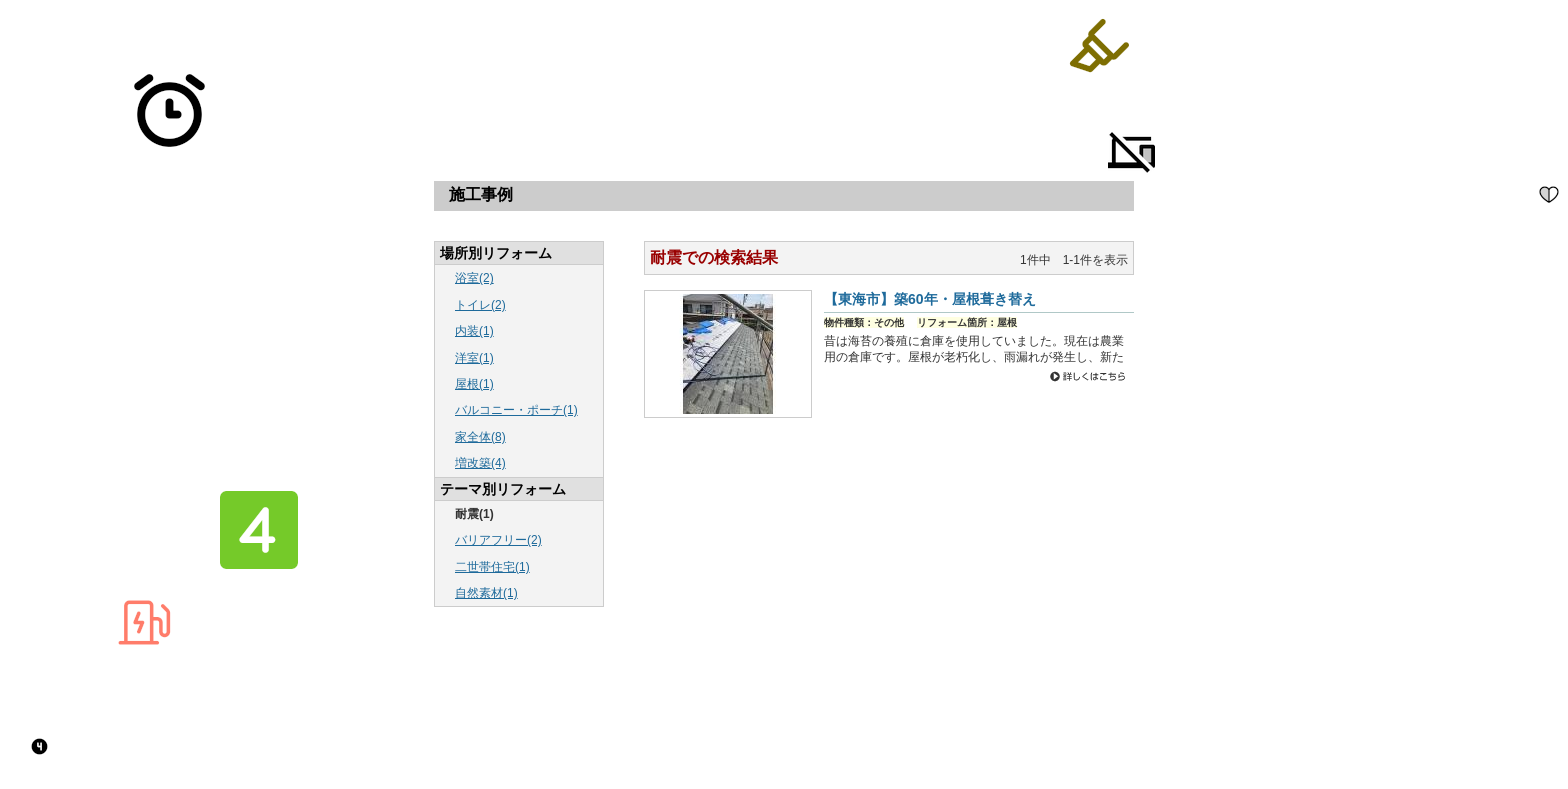 The height and width of the screenshot is (789, 1568). What do you see at coordinates (169, 110) in the screenshot?
I see `set or view alarms` at bounding box center [169, 110].